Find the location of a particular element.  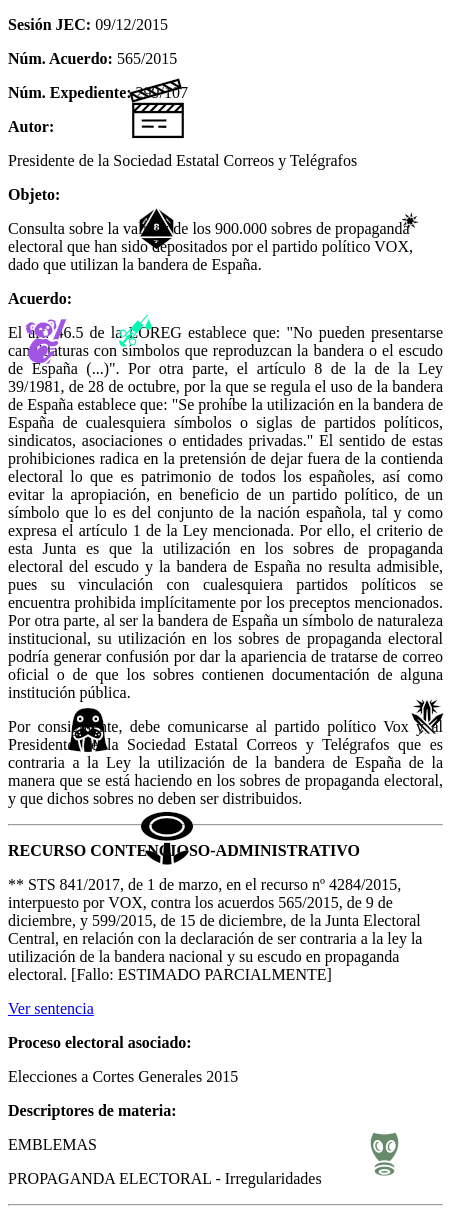

toggle light mode or daytime theme is located at coordinates (410, 221).